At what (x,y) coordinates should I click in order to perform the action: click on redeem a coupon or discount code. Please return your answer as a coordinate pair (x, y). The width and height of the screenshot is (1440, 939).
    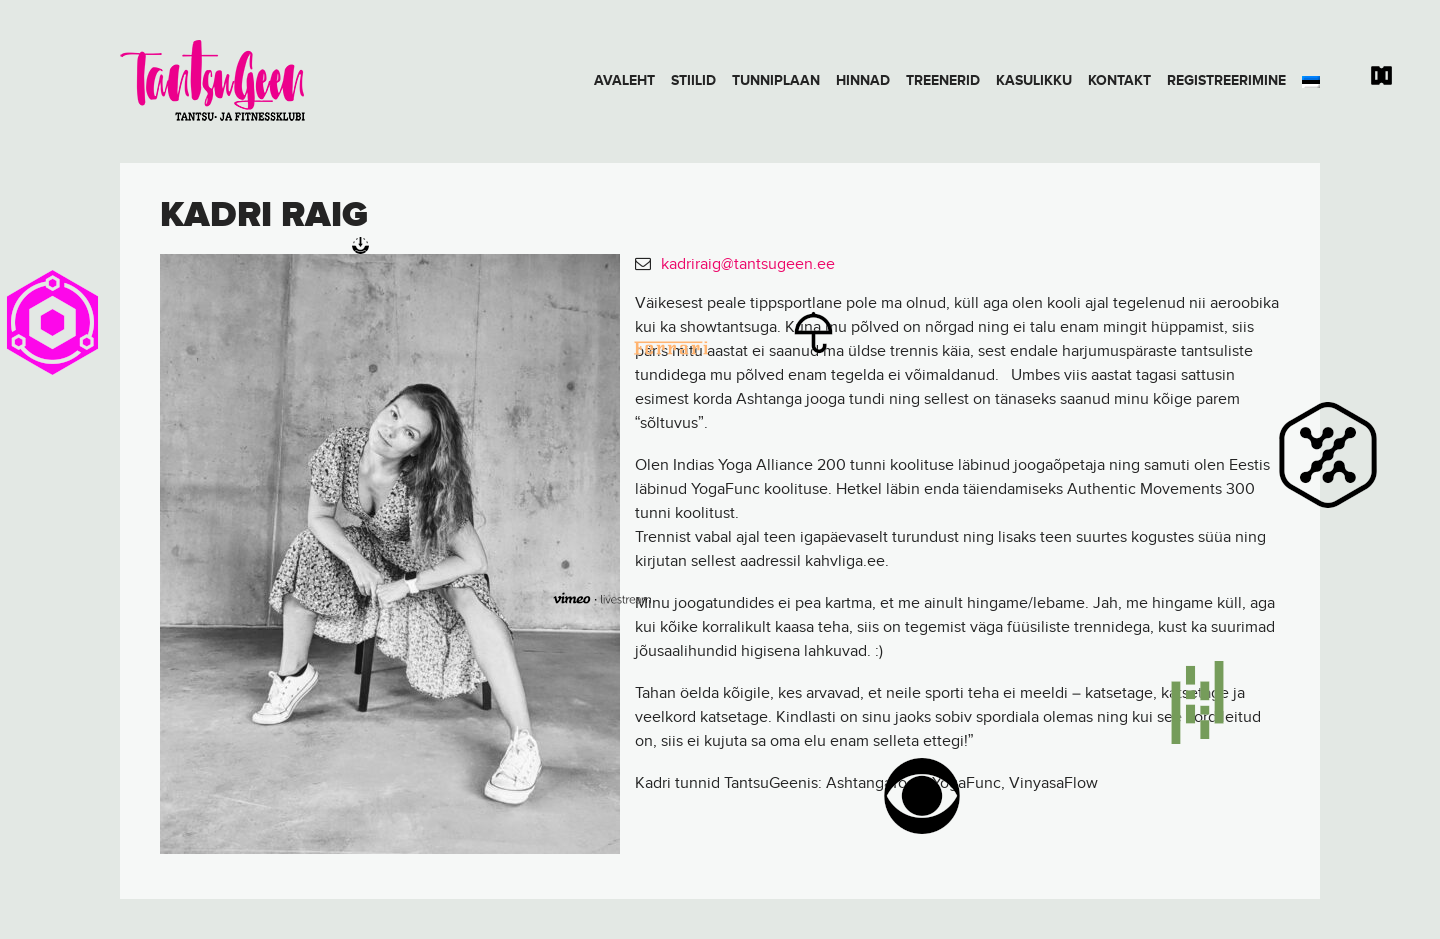
    Looking at the image, I should click on (1381, 75).